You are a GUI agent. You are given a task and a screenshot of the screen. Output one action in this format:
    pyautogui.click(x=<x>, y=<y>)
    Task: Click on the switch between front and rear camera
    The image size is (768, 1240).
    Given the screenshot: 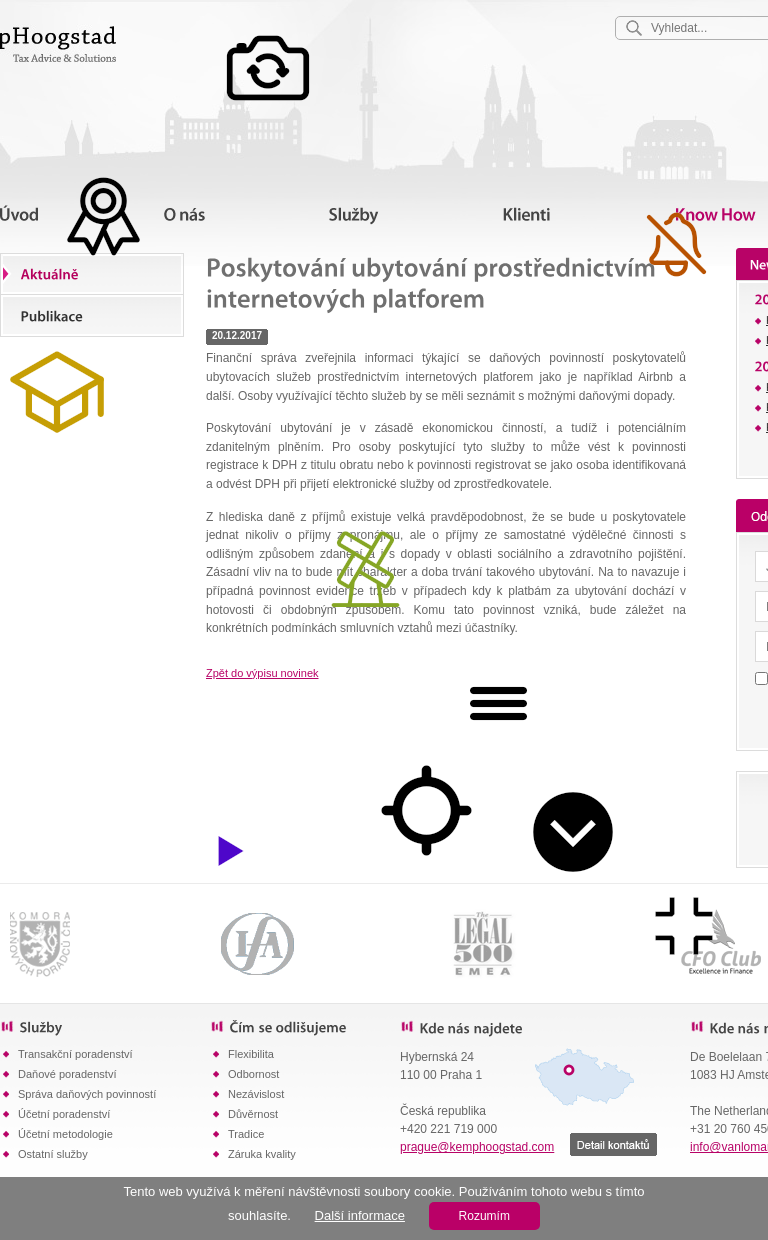 What is the action you would take?
    pyautogui.click(x=268, y=68)
    